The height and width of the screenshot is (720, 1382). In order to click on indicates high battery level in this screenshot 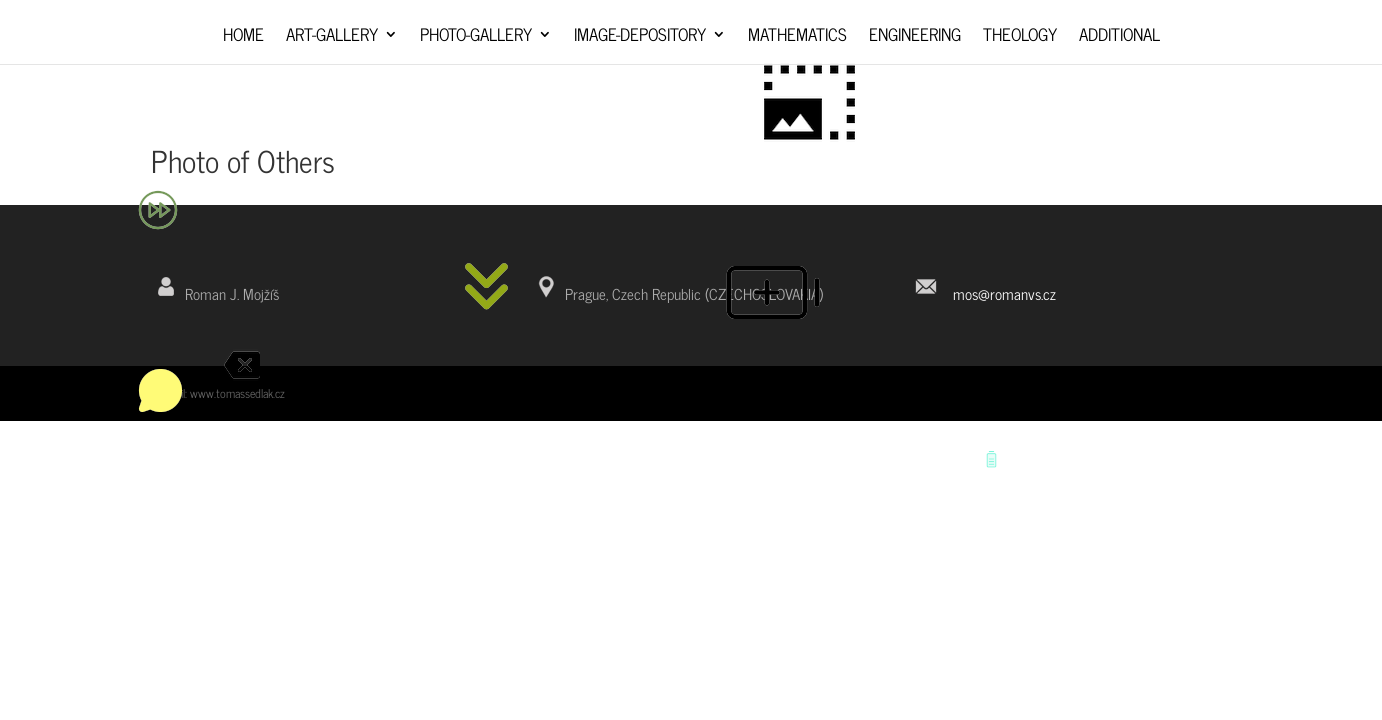, I will do `click(991, 459)`.